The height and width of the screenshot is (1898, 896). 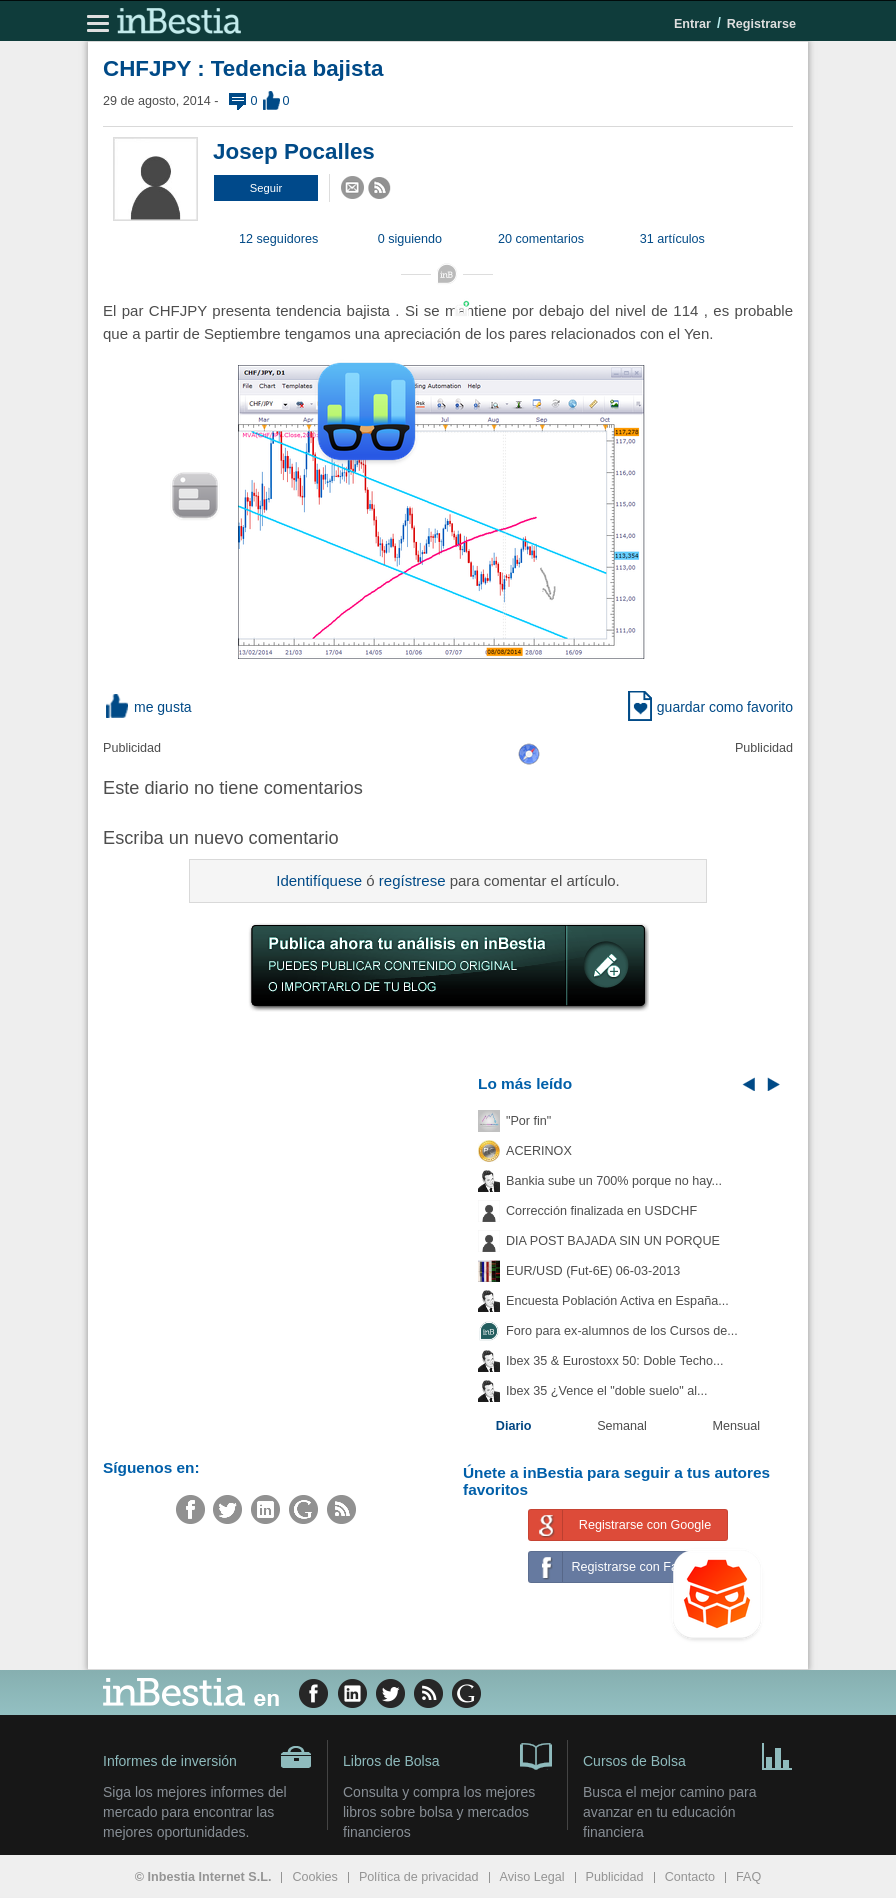 I want to click on access window tiling and layout settings, so click(x=195, y=496).